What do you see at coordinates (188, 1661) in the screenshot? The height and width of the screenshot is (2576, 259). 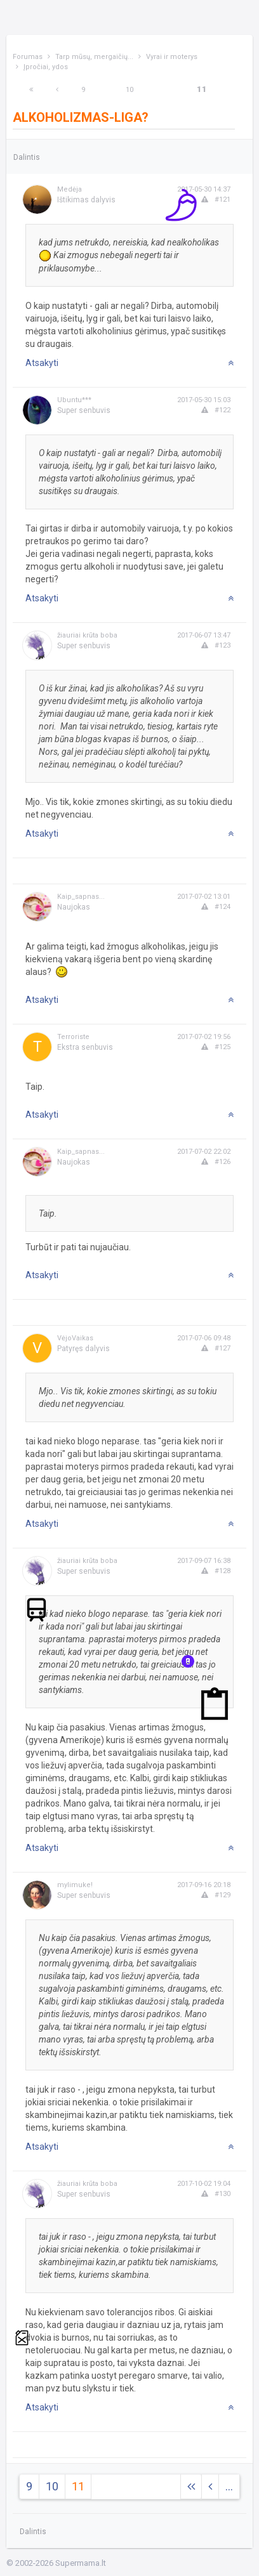 I see `indicates step 8 in a multi-step process` at bounding box center [188, 1661].